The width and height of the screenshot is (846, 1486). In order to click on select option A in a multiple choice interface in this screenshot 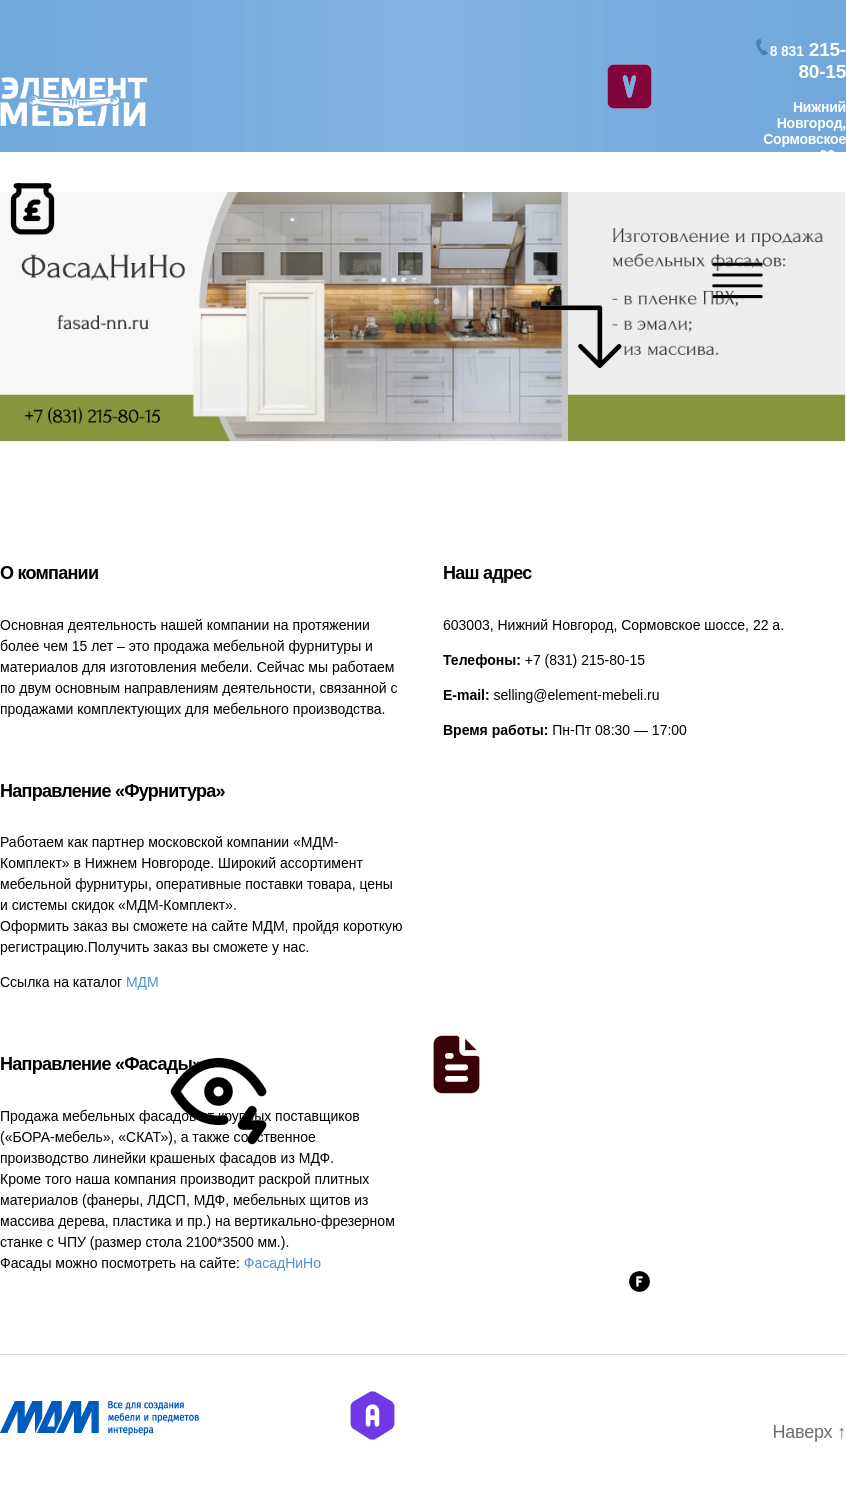, I will do `click(372, 1415)`.